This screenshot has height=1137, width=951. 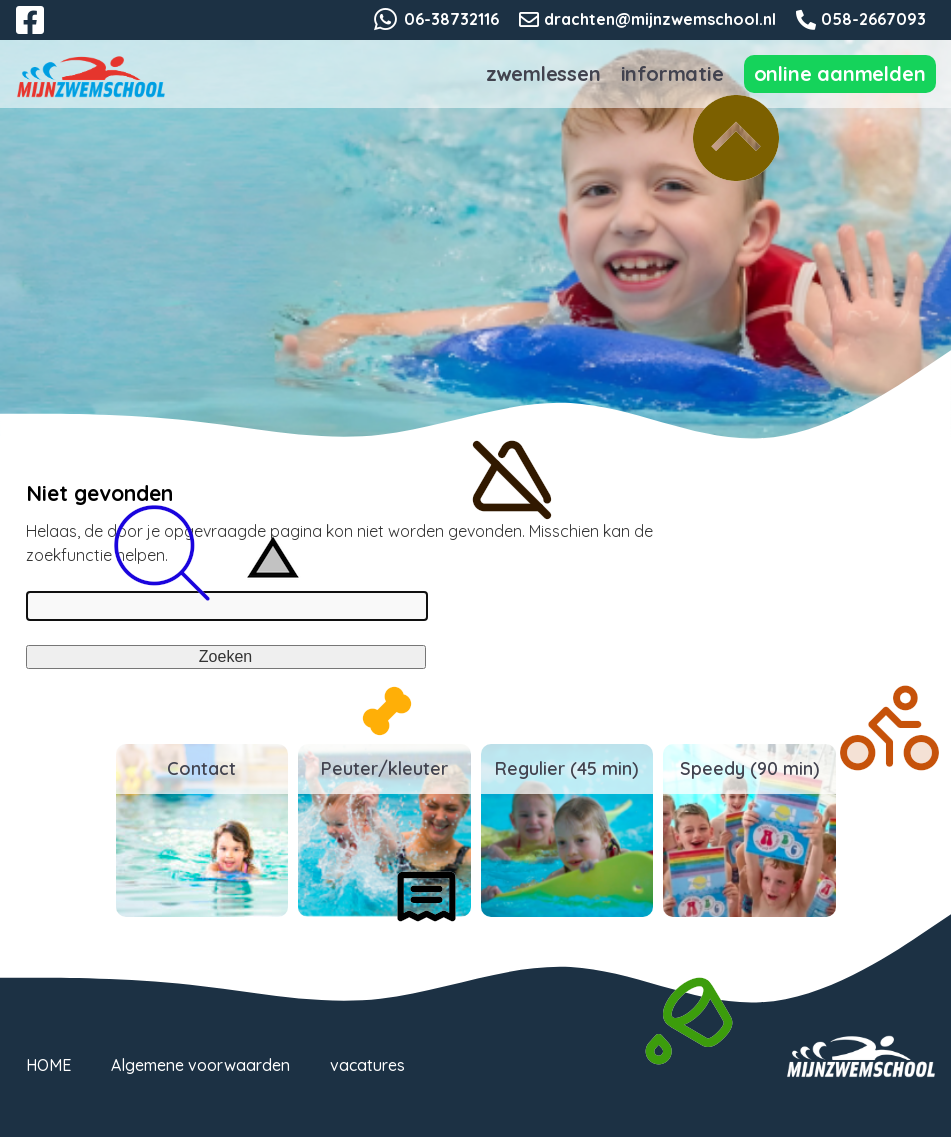 What do you see at coordinates (387, 711) in the screenshot?
I see `access pet-related features or settings` at bounding box center [387, 711].